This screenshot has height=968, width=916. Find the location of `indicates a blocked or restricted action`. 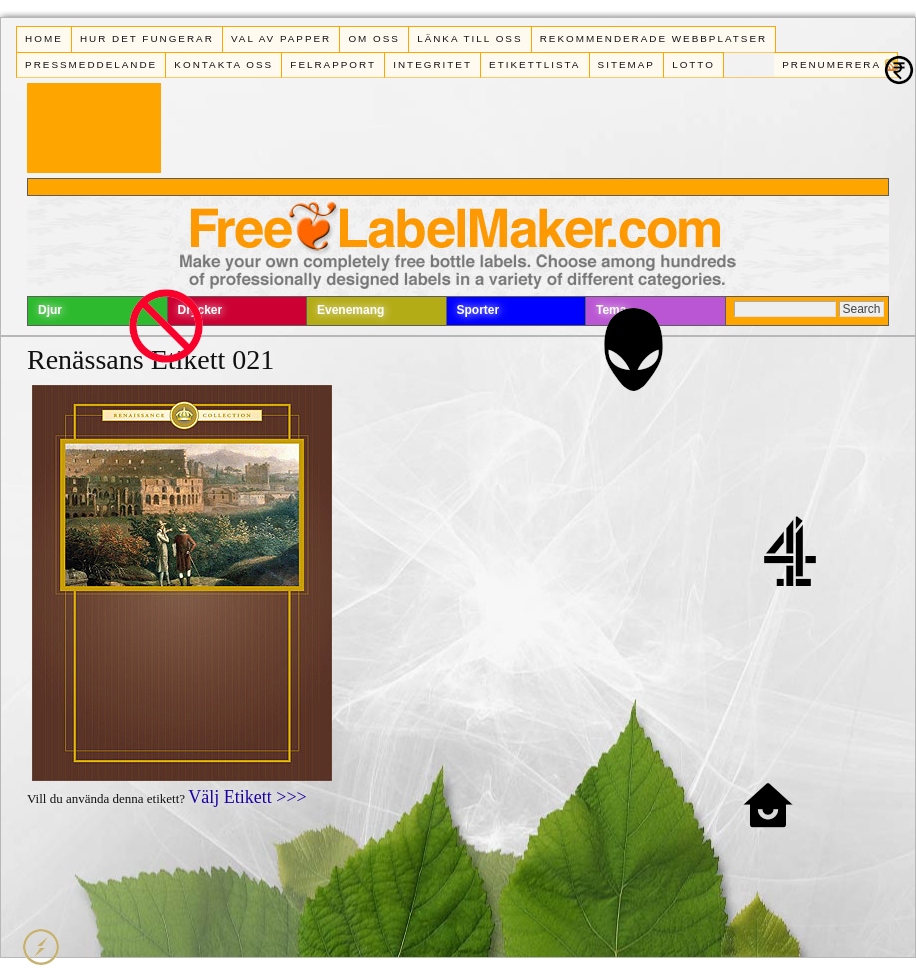

indicates a blocked or restricted action is located at coordinates (166, 326).